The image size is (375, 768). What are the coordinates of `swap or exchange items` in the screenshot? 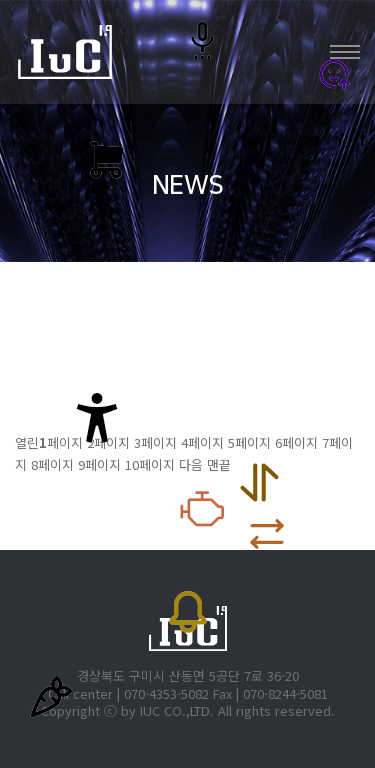 It's located at (267, 534).